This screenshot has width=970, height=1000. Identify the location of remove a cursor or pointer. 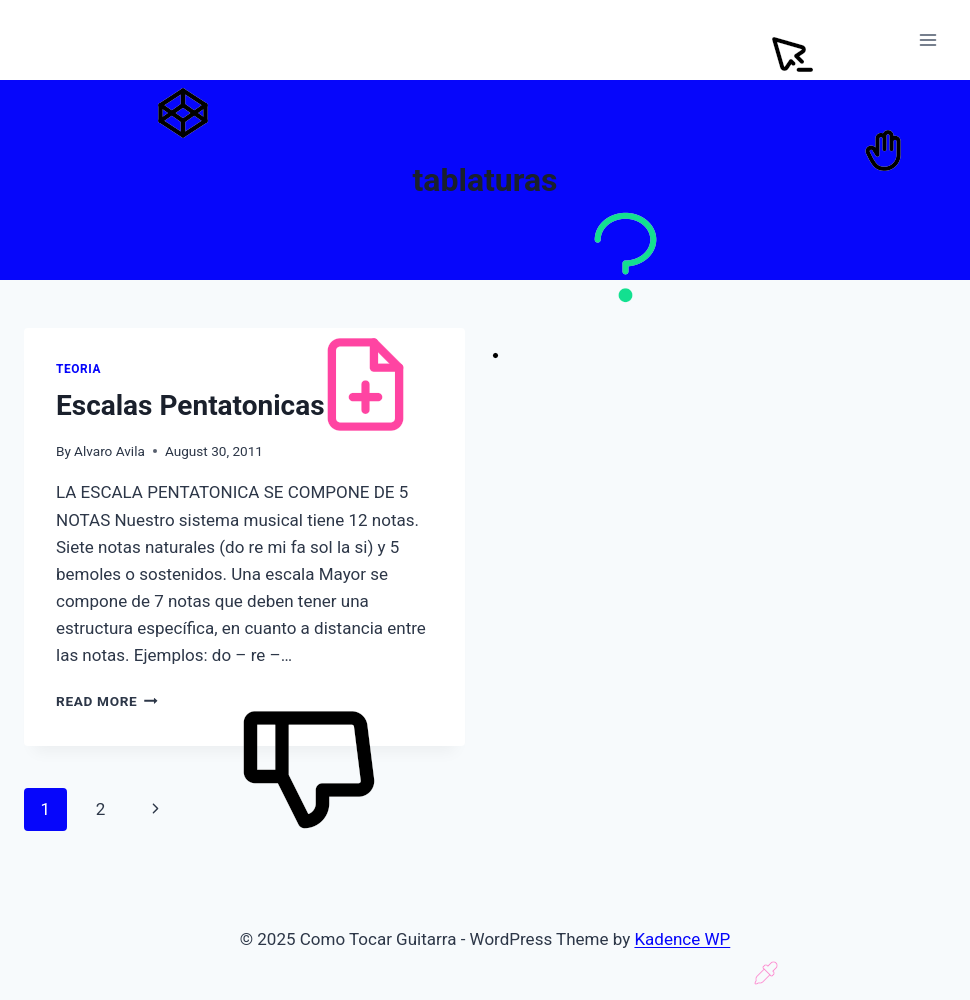
(790, 55).